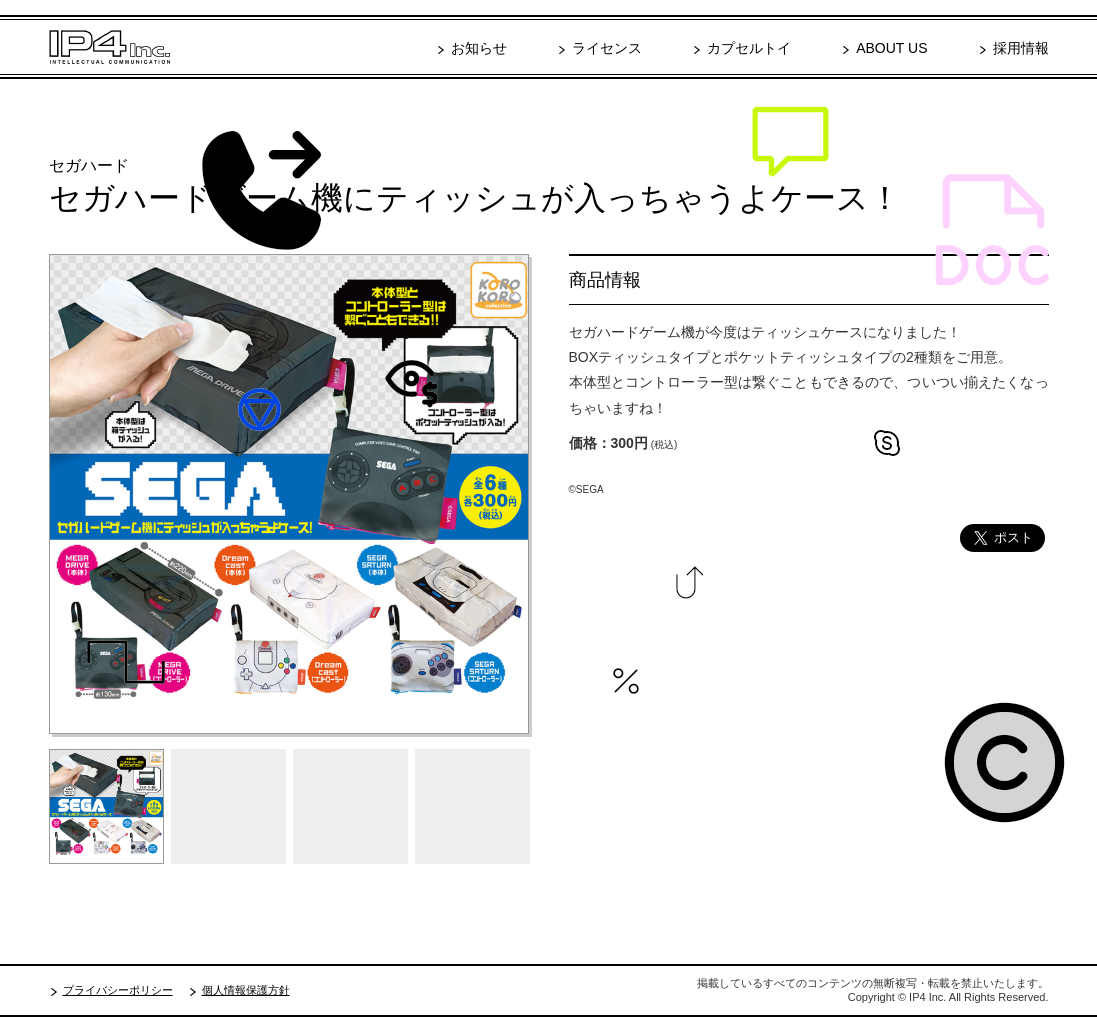  What do you see at coordinates (688, 582) in the screenshot?
I see `redo or repeat last action` at bounding box center [688, 582].